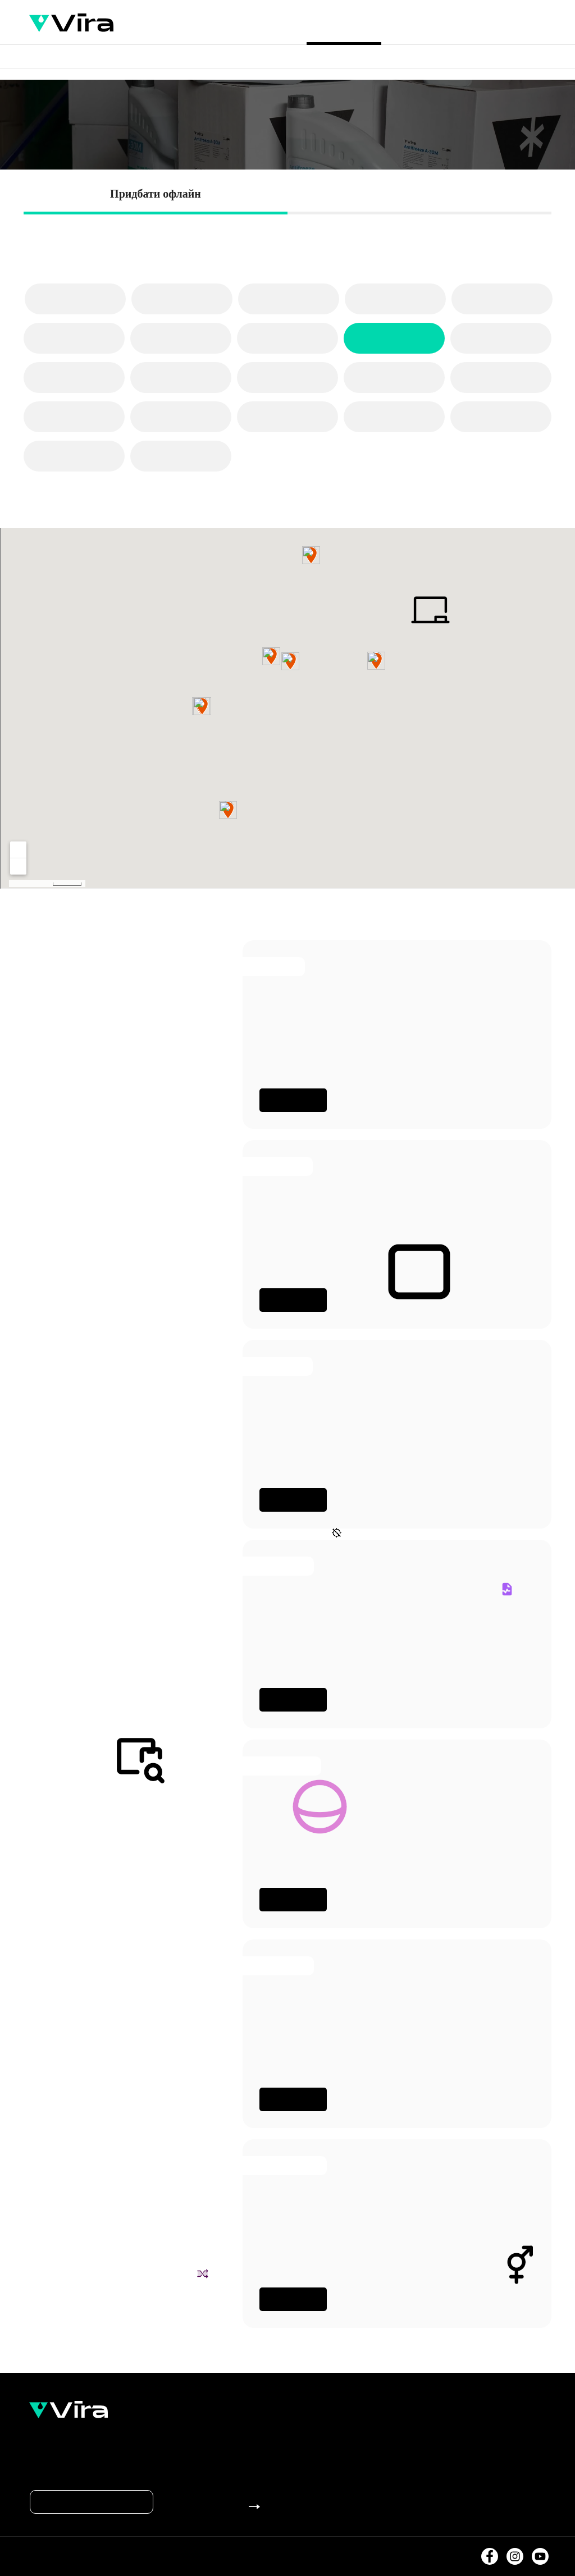 The height and width of the screenshot is (2576, 575). Describe the element at coordinates (202, 2273) in the screenshot. I see `shuffle or randomize playback order` at that location.